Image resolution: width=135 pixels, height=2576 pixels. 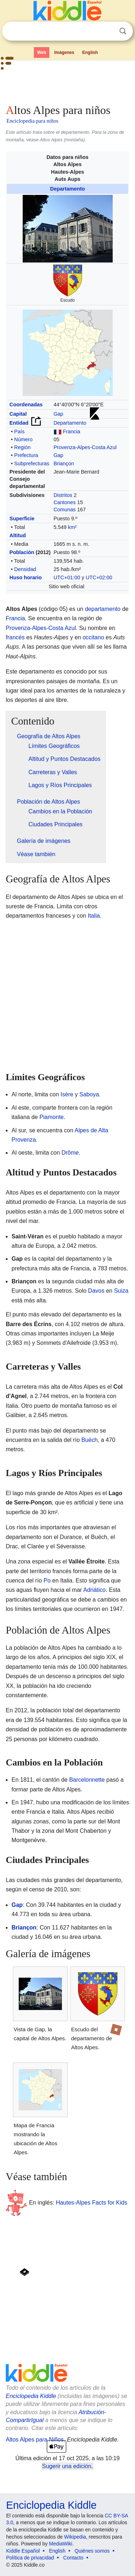 What do you see at coordinates (7, 63) in the screenshot?
I see `codefactor code review service logo` at bounding box center [7, 63].